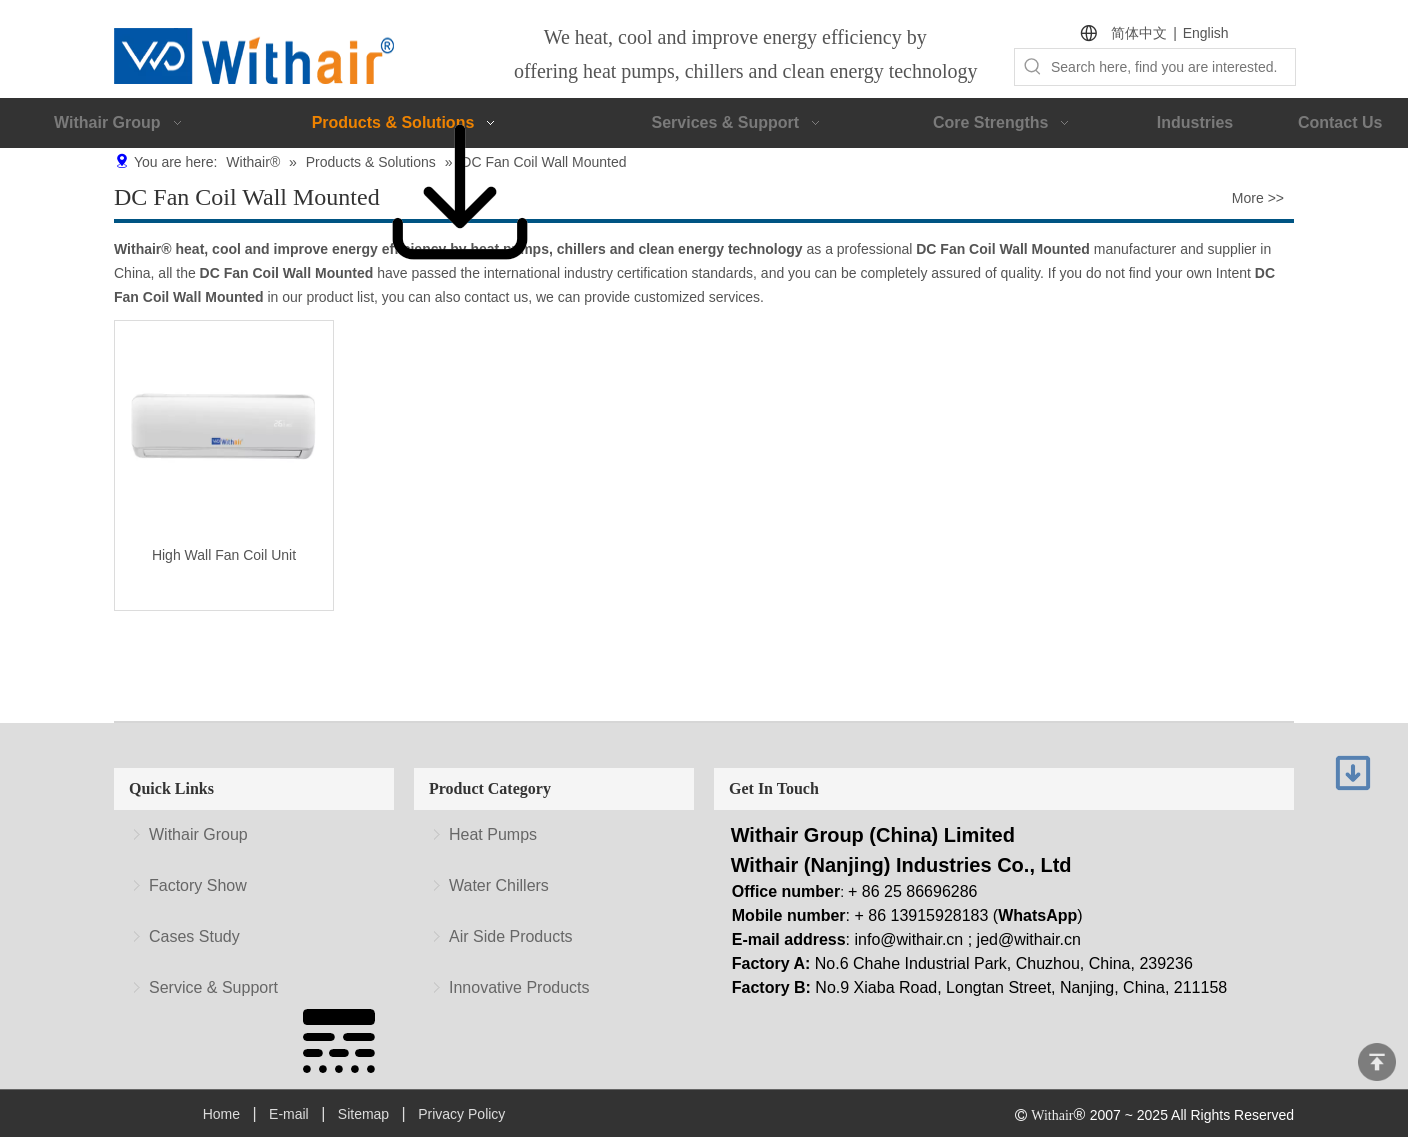  Describe the element at coordinates (1353, 773) in the screenshot. I see `download file or content` at that location.